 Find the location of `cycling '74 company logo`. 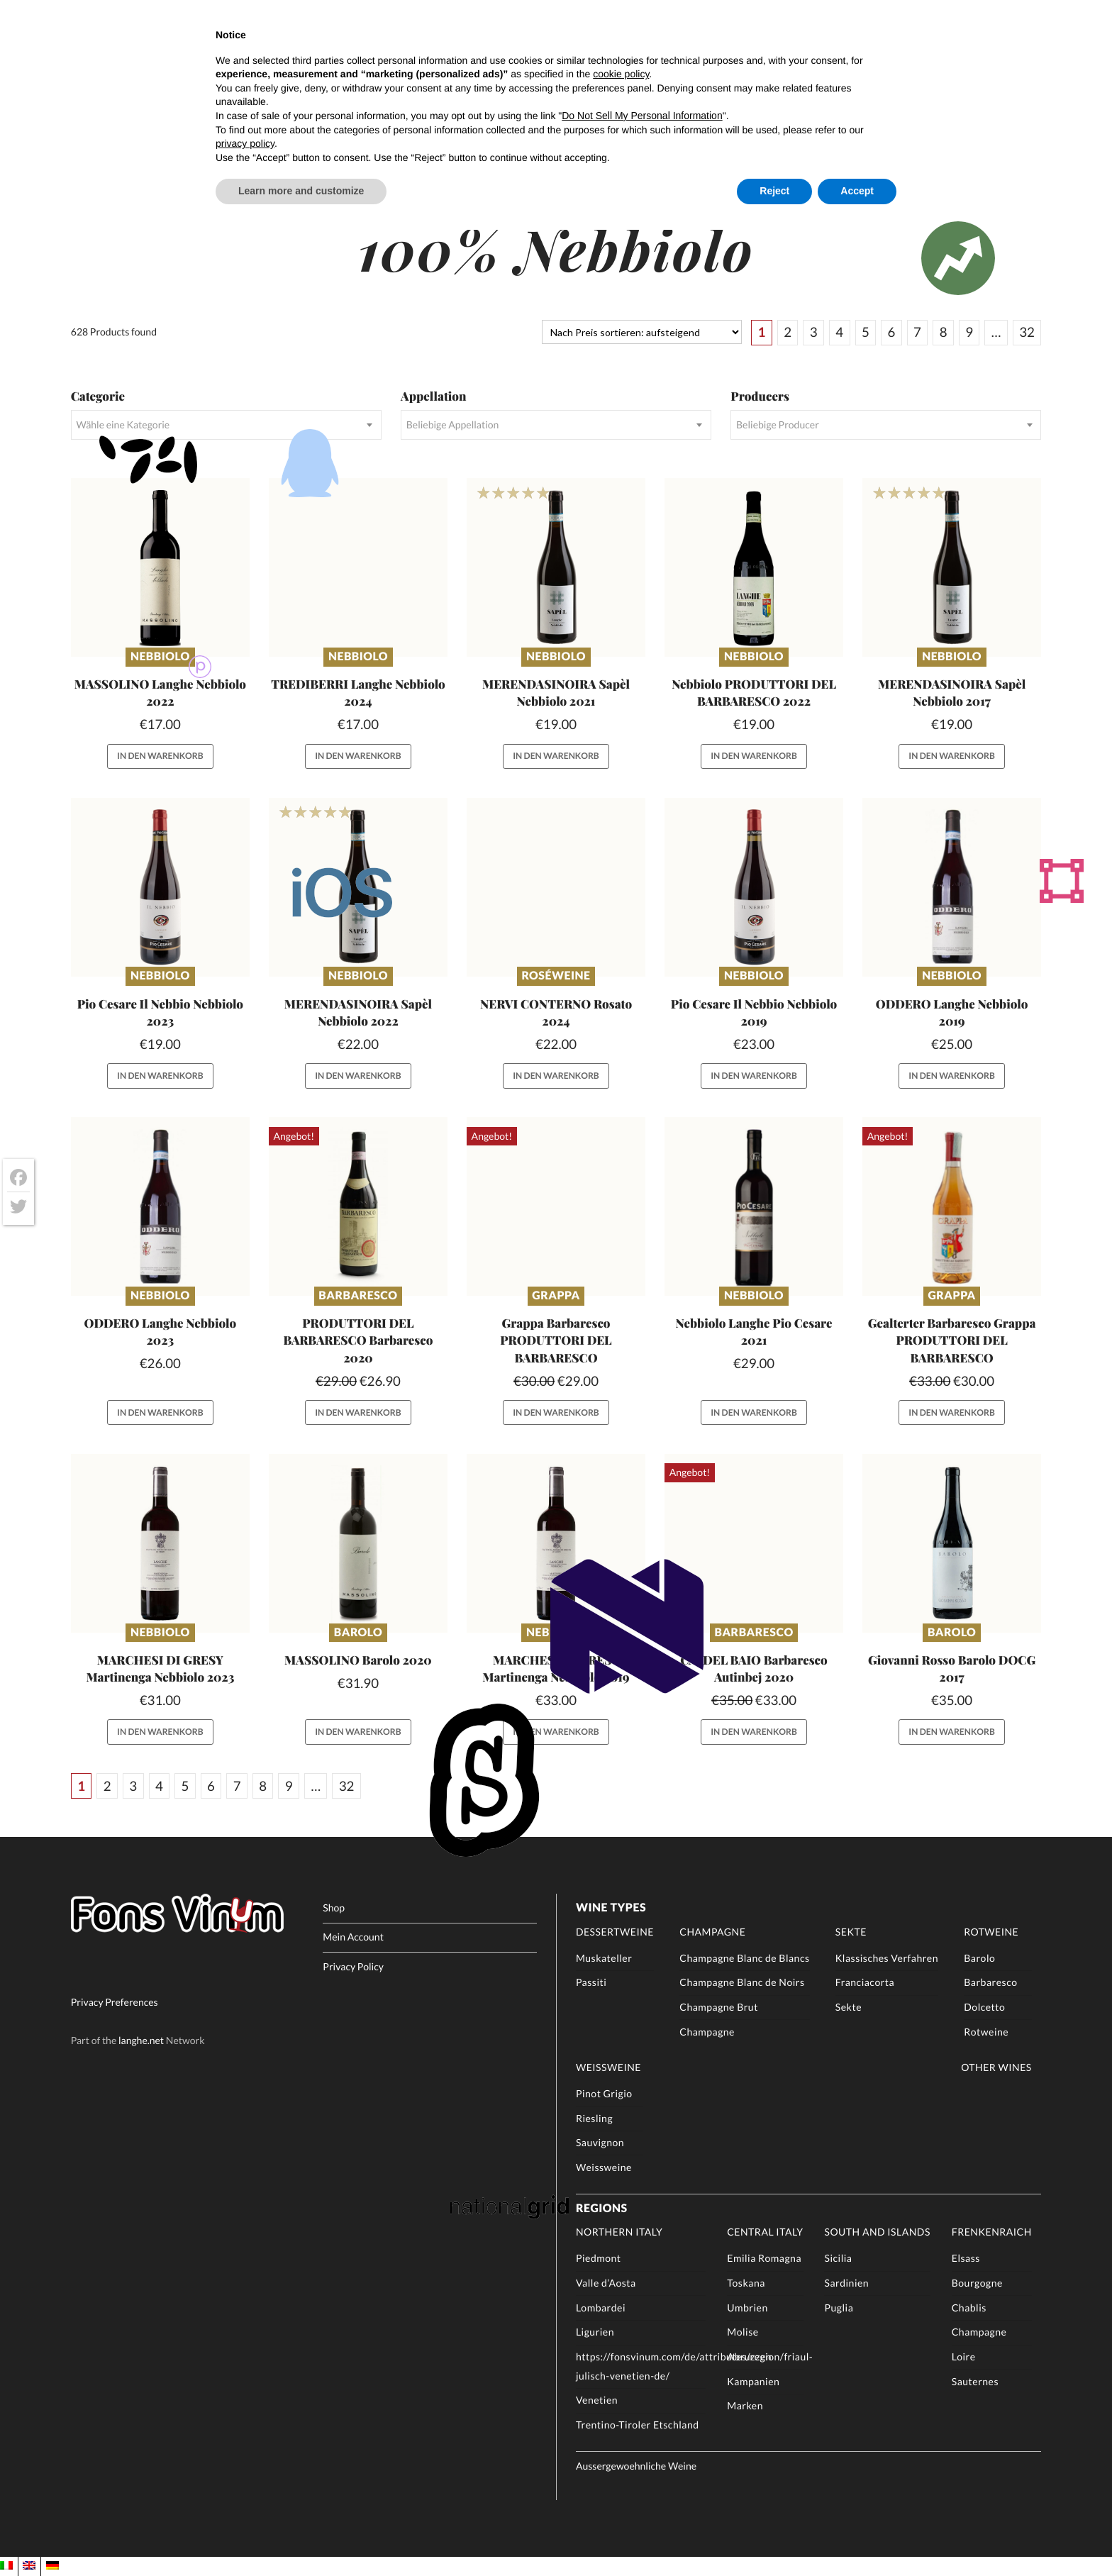

cycling '74 company logo is located at coordinates (148, 460).